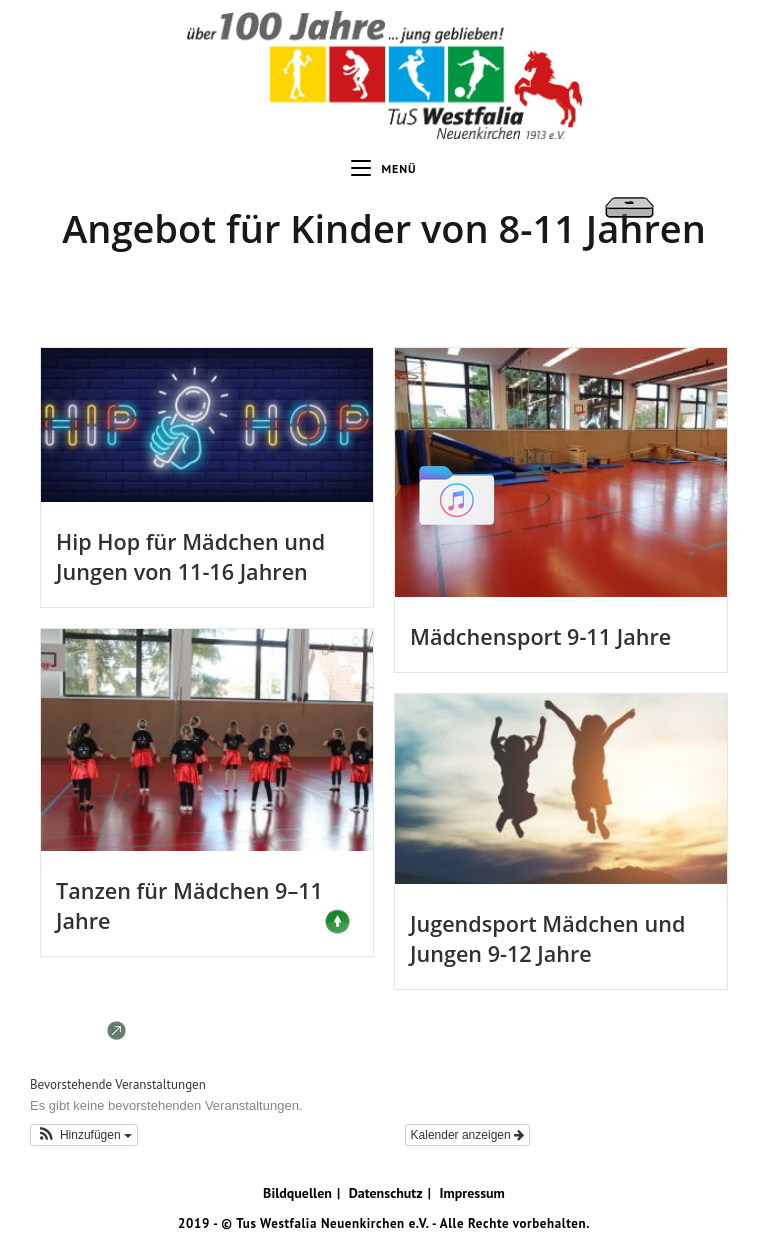  Describe the element at coordinates (337, 921) in the screenshot. I see `software update available for installation` at that location.